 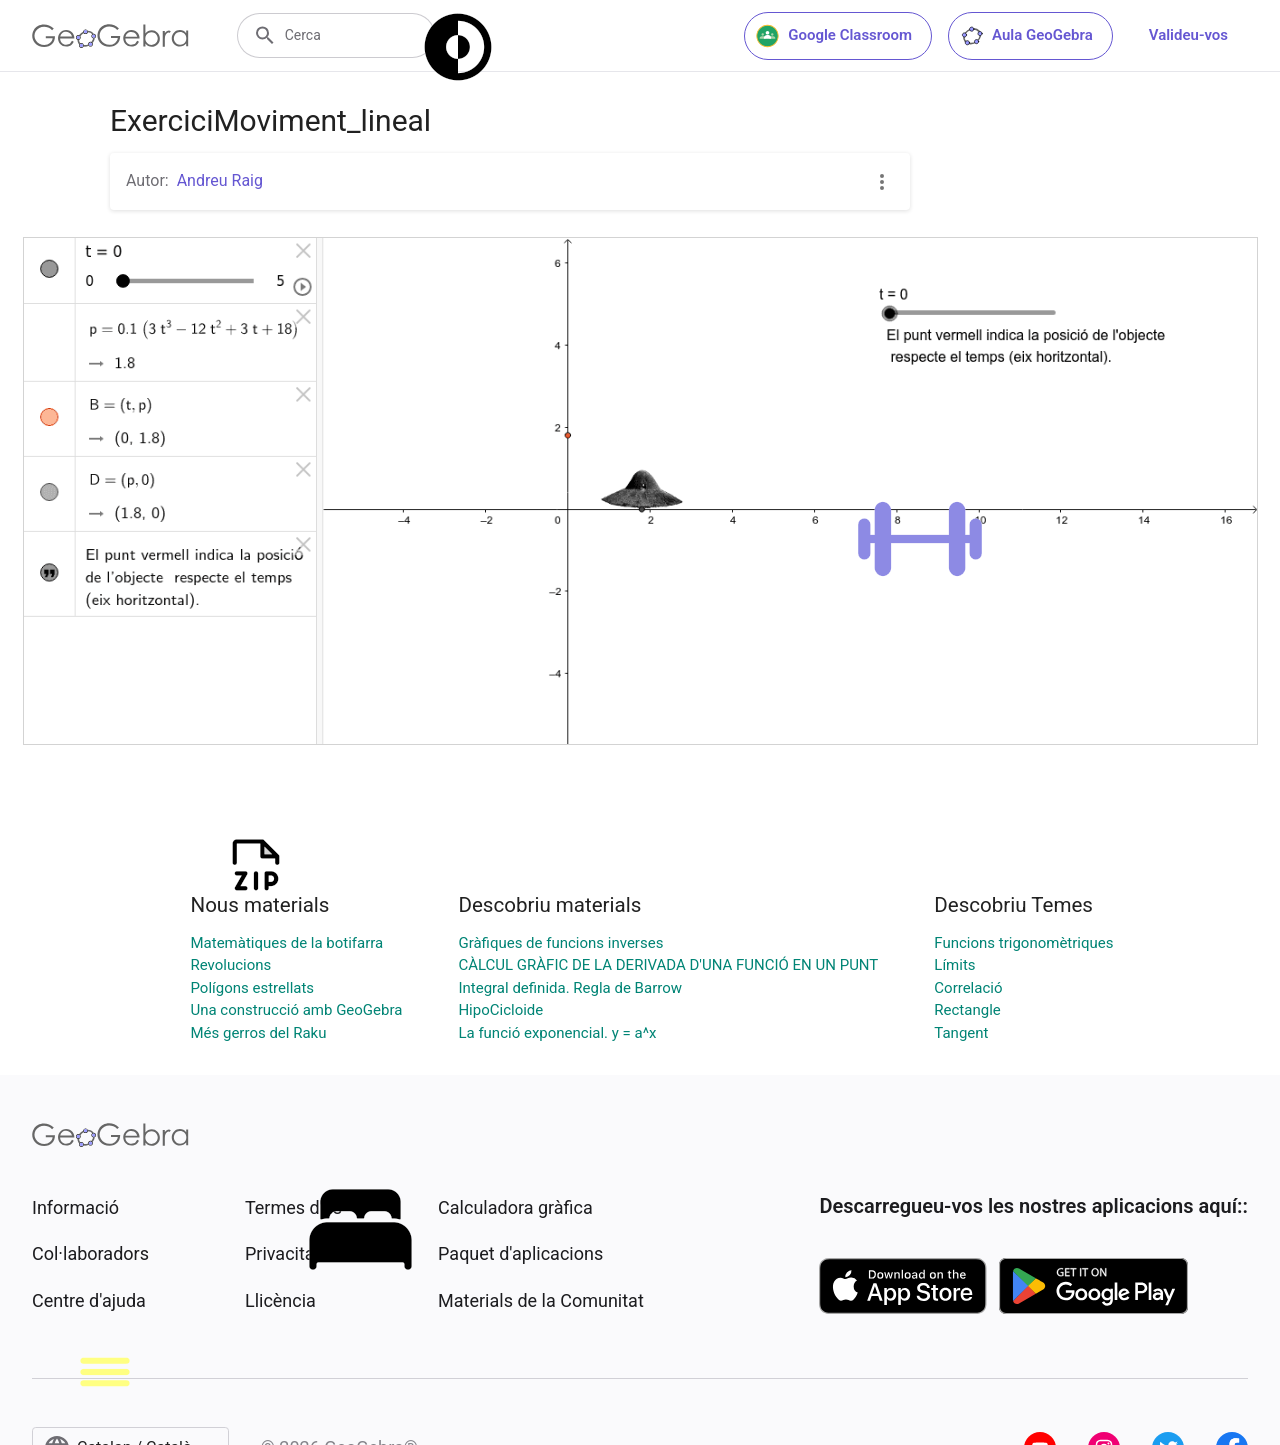 What do you see at coordinates (458, 47) in the screenshot?
I see `toggle invert colors mode` at bounding box center [458, 47].